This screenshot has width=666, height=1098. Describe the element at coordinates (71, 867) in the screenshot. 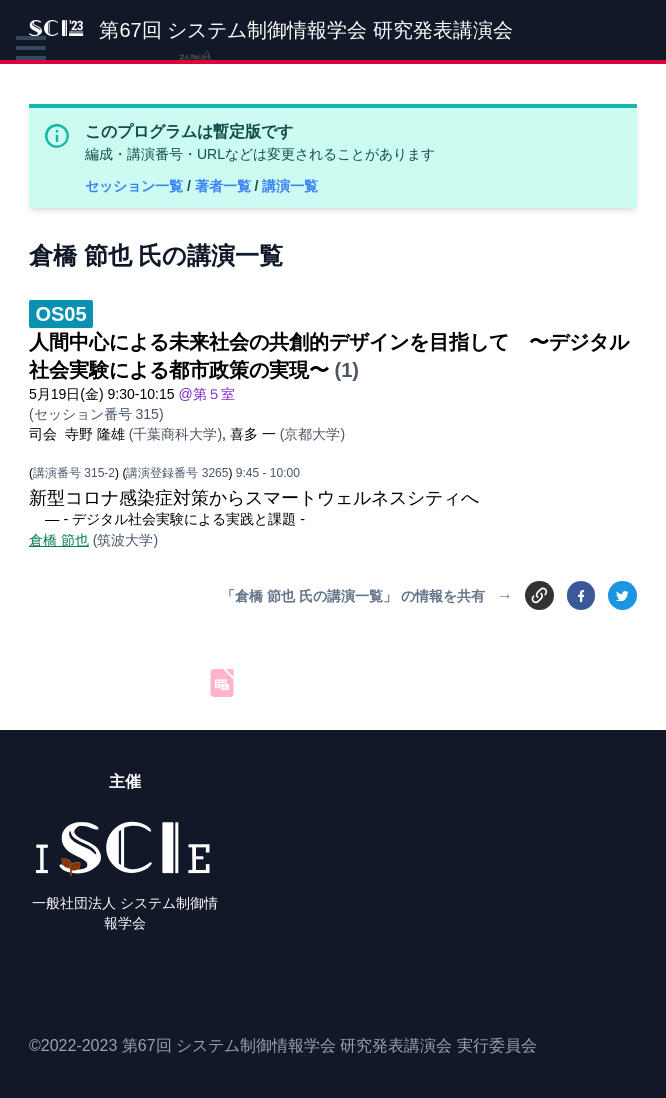

I see `indicates eco-friendly or sustainable option` at that location.